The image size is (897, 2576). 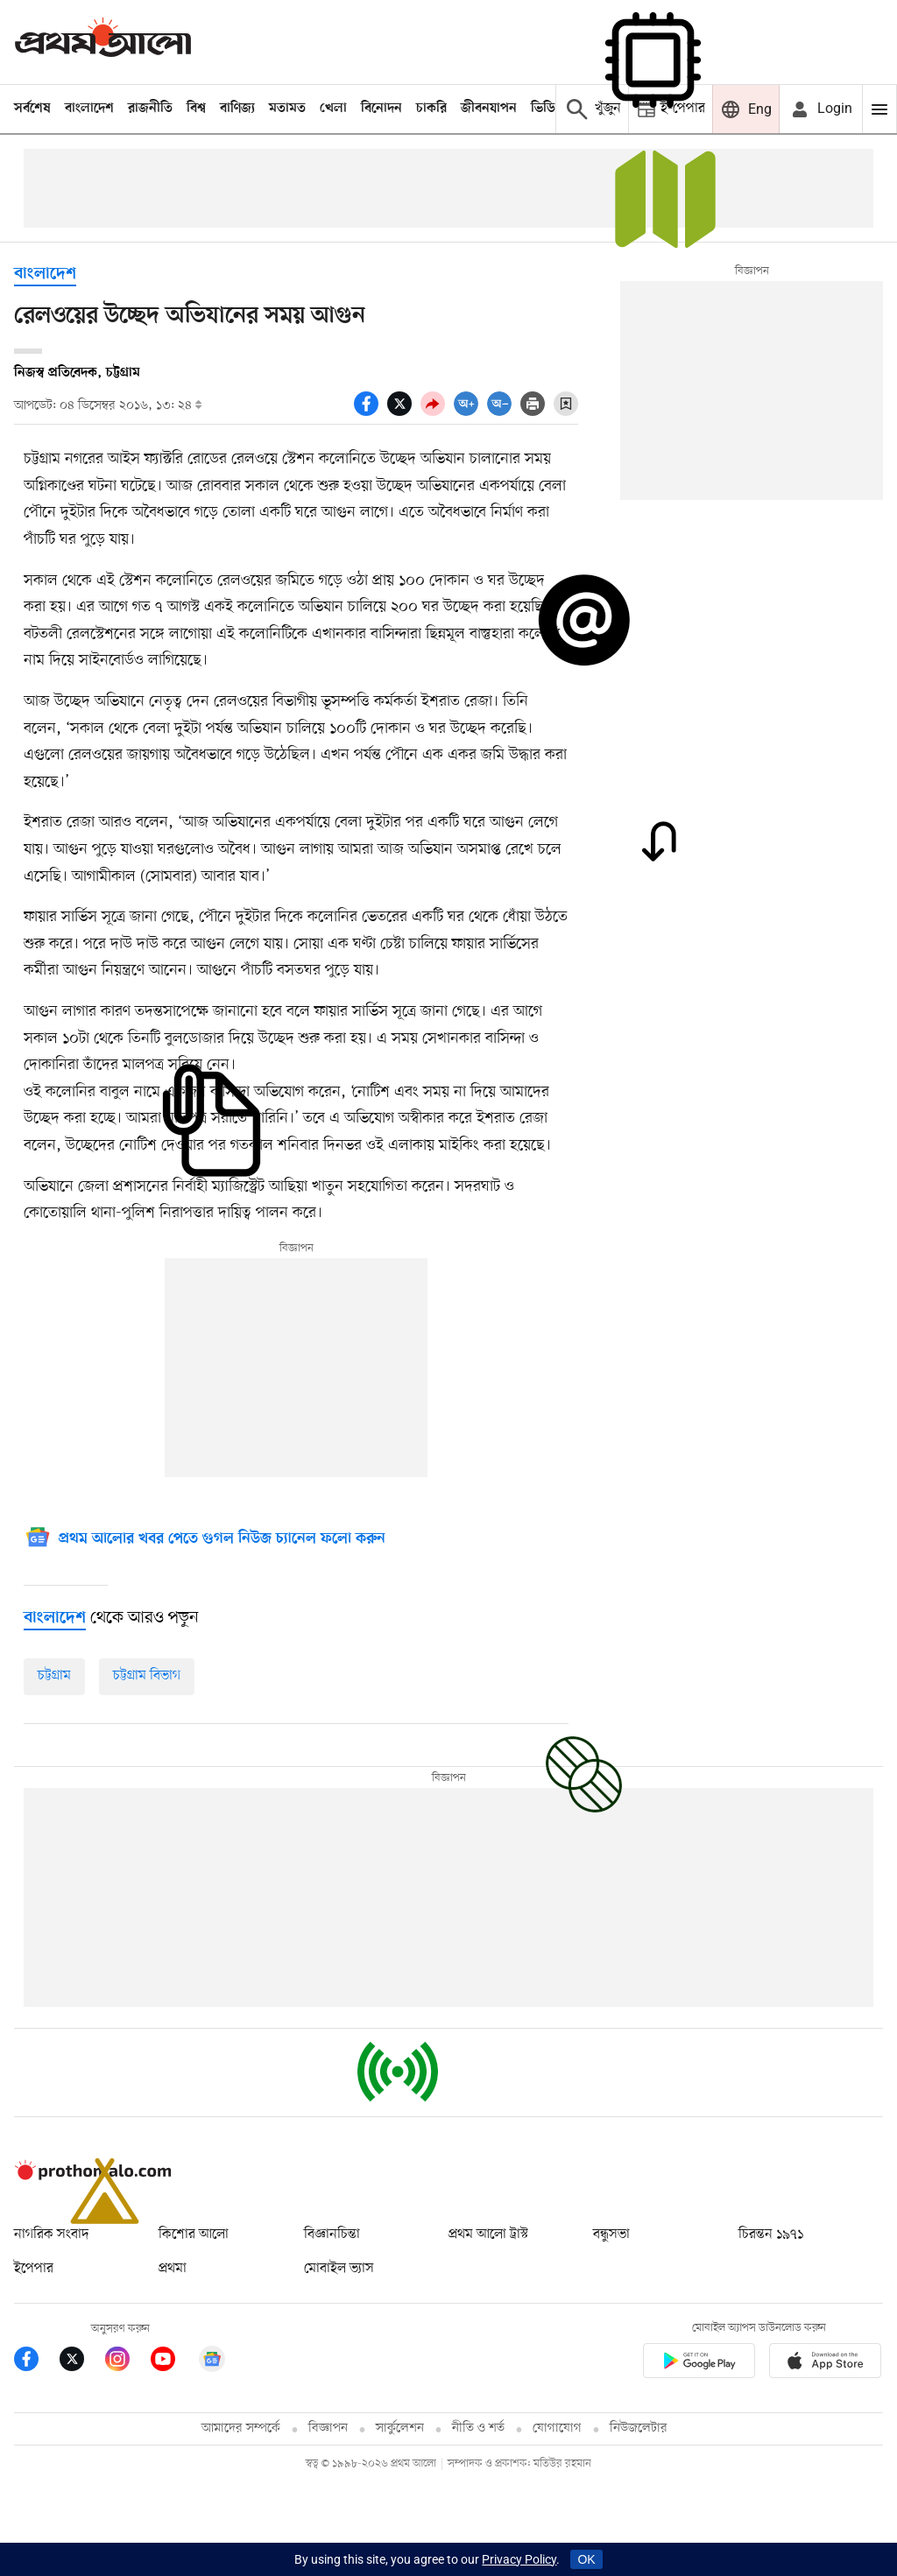 I want to click on exclude overlapping elements from selection, so click(x=583, y=1774).